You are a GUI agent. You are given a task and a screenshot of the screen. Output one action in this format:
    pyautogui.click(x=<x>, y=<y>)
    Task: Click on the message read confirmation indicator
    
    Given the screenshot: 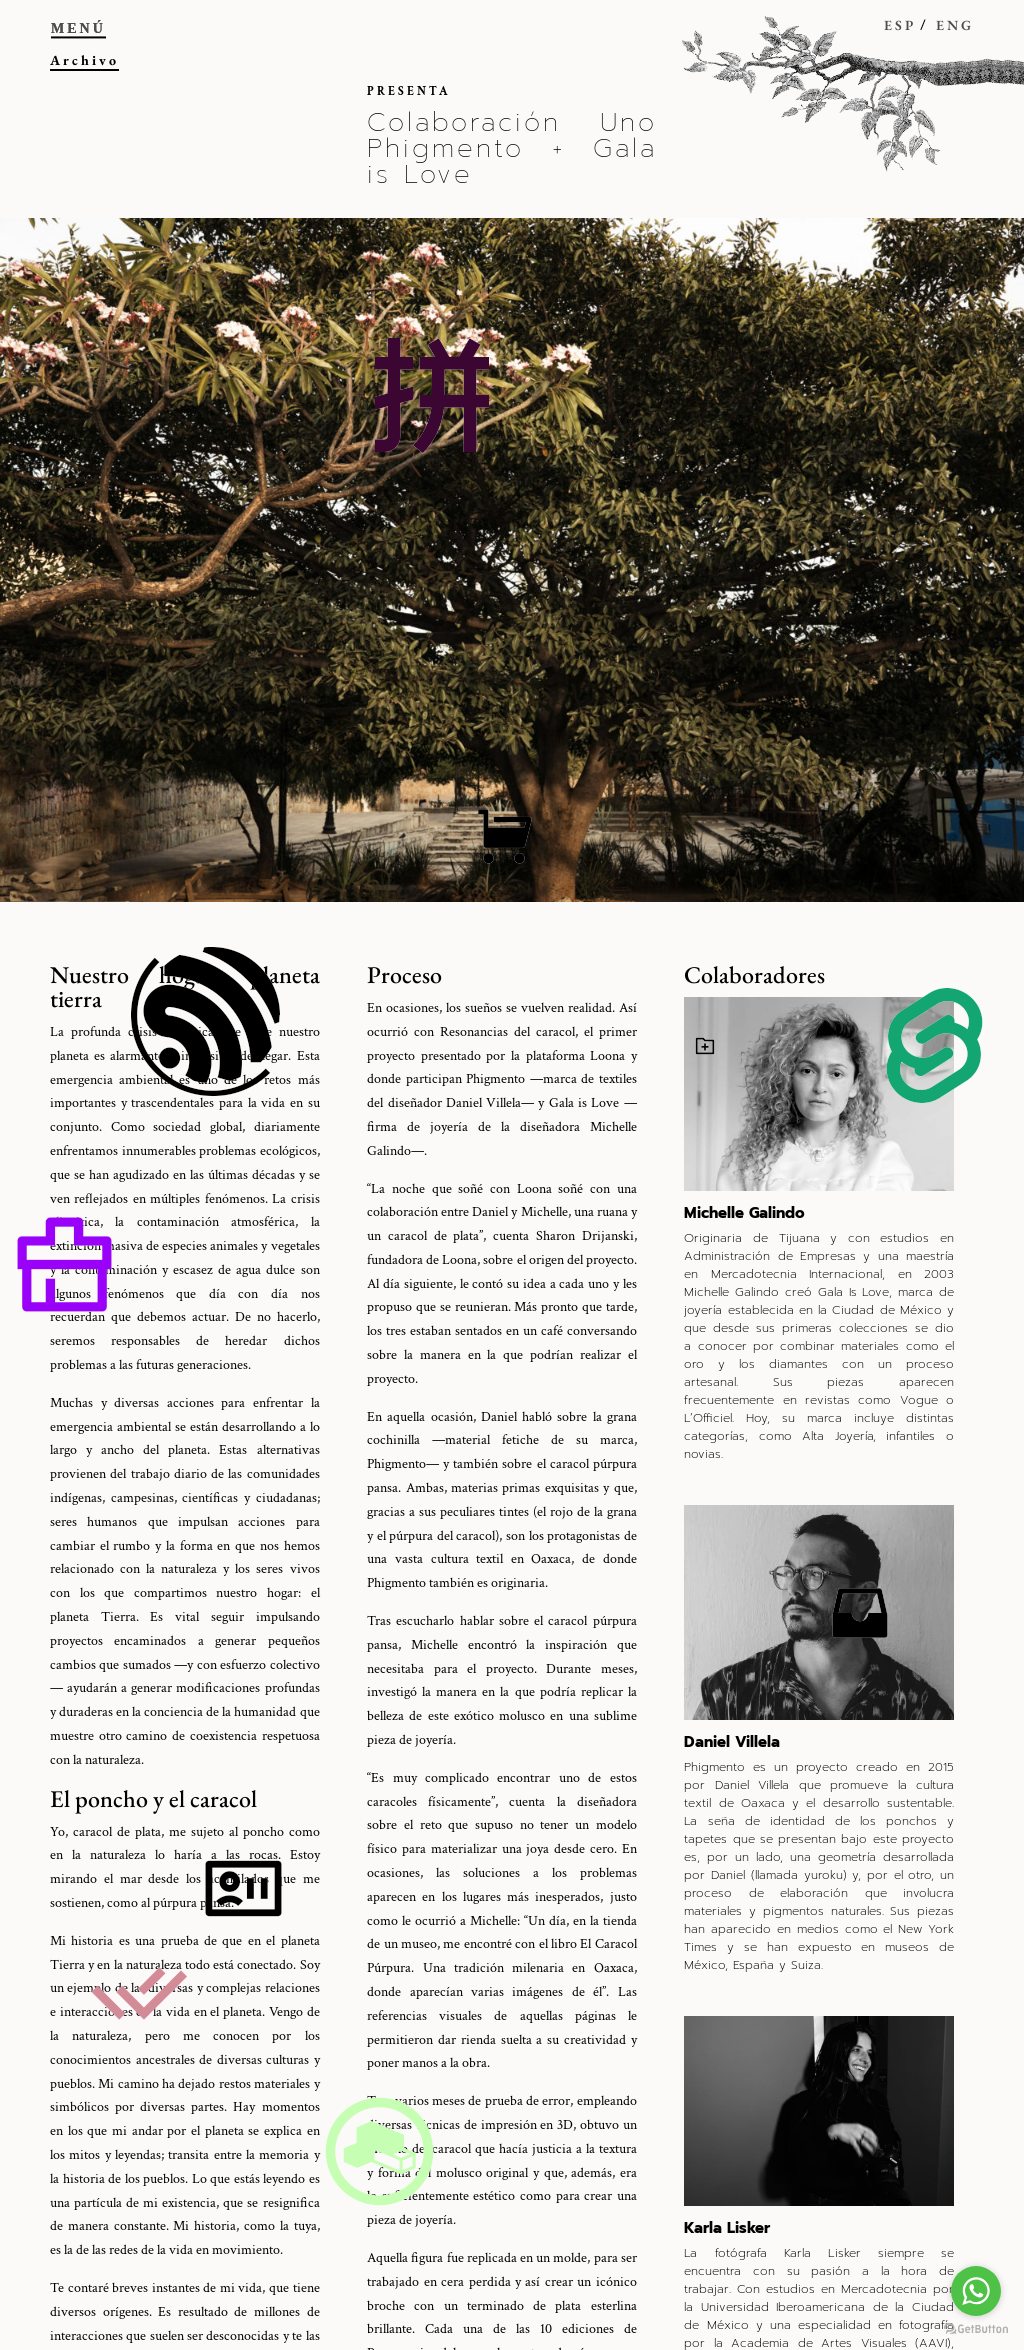 What is the action you would take?
    pyautogui.click(x=139, y=1993)
    